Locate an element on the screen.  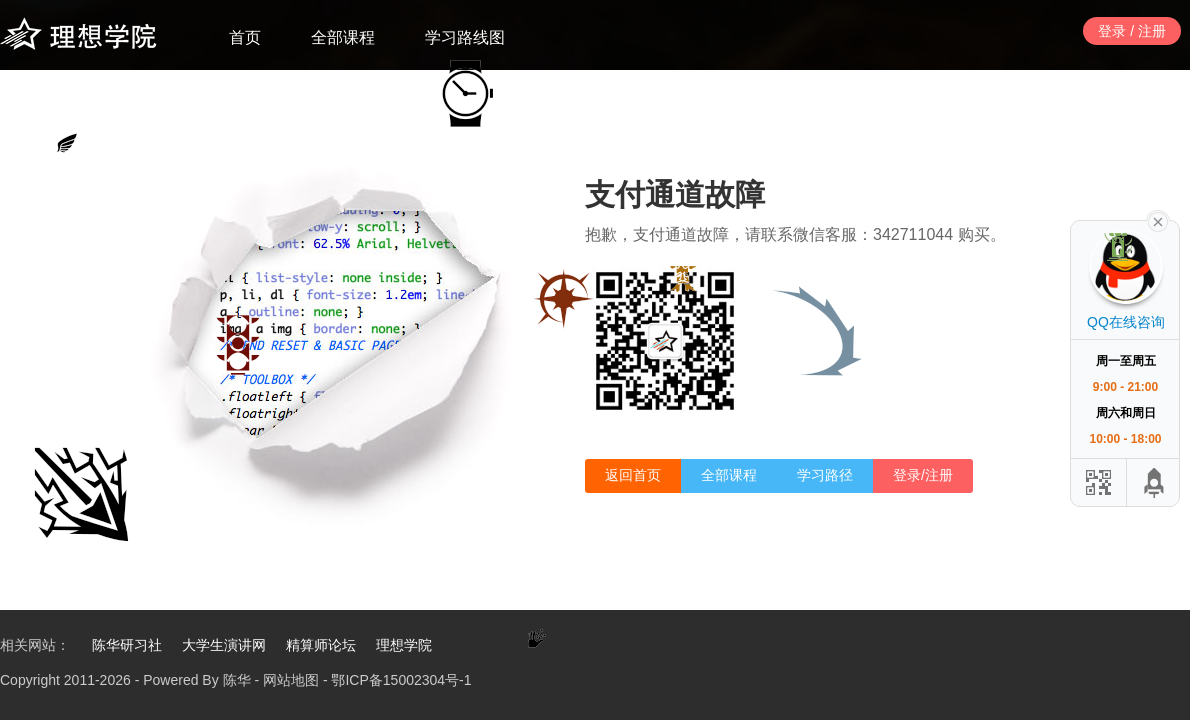
cast an ice or frost spell is located at coordinates (537, 638).